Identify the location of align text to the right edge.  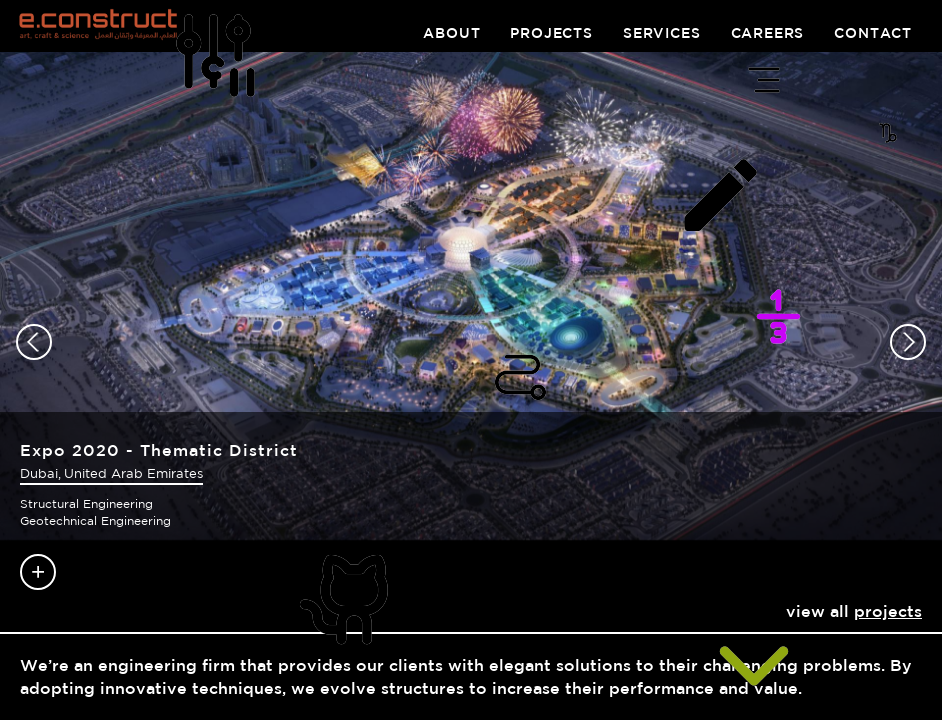
(764, 80).